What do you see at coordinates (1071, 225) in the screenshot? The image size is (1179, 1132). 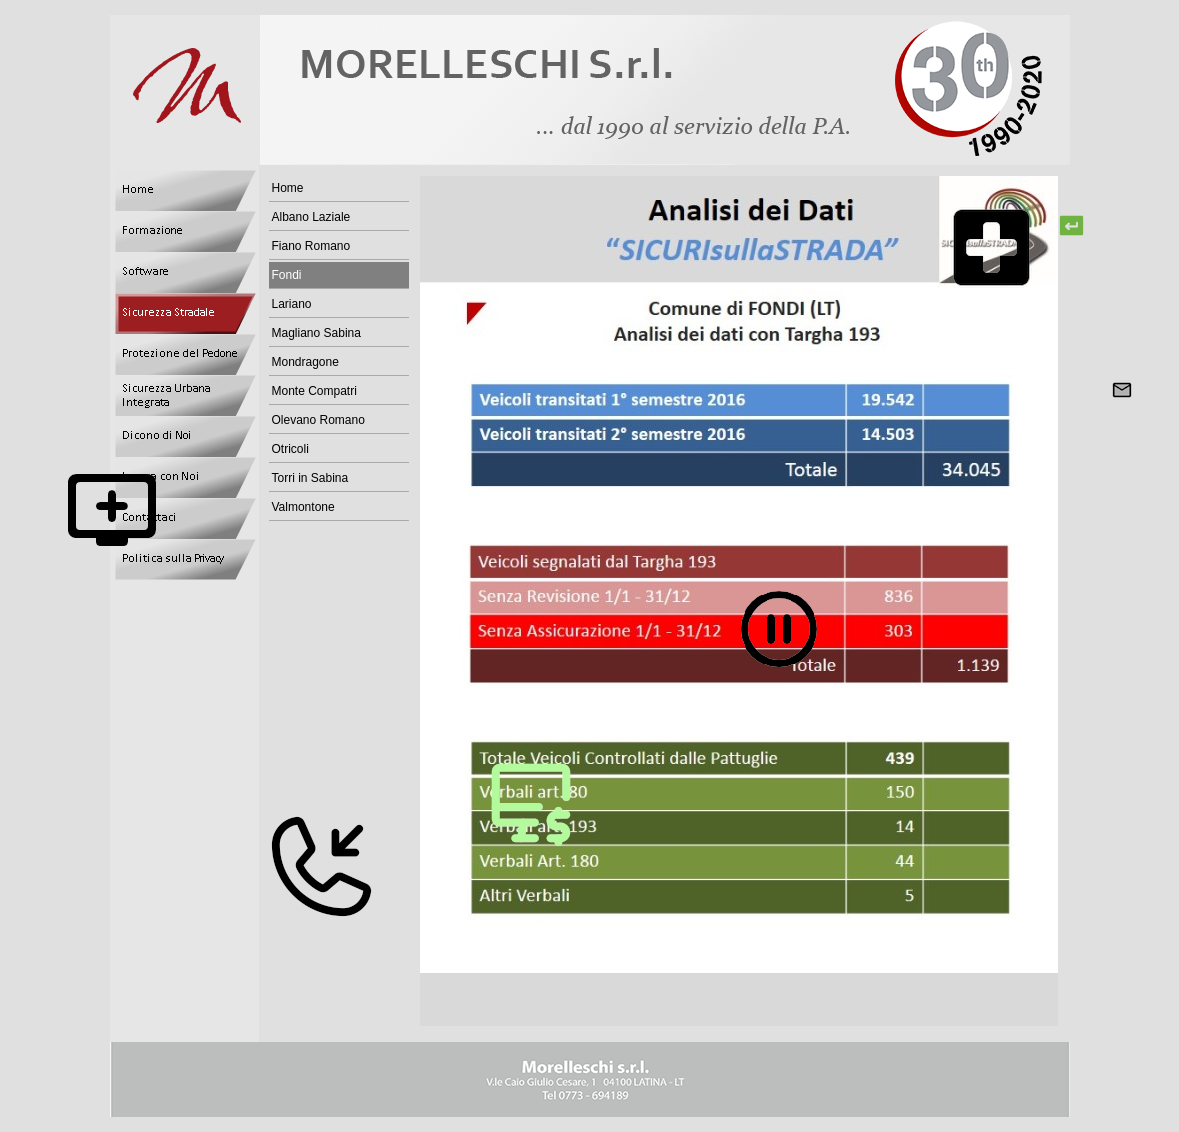 I see `press enter or return key` at bounding box center [1071, 225].